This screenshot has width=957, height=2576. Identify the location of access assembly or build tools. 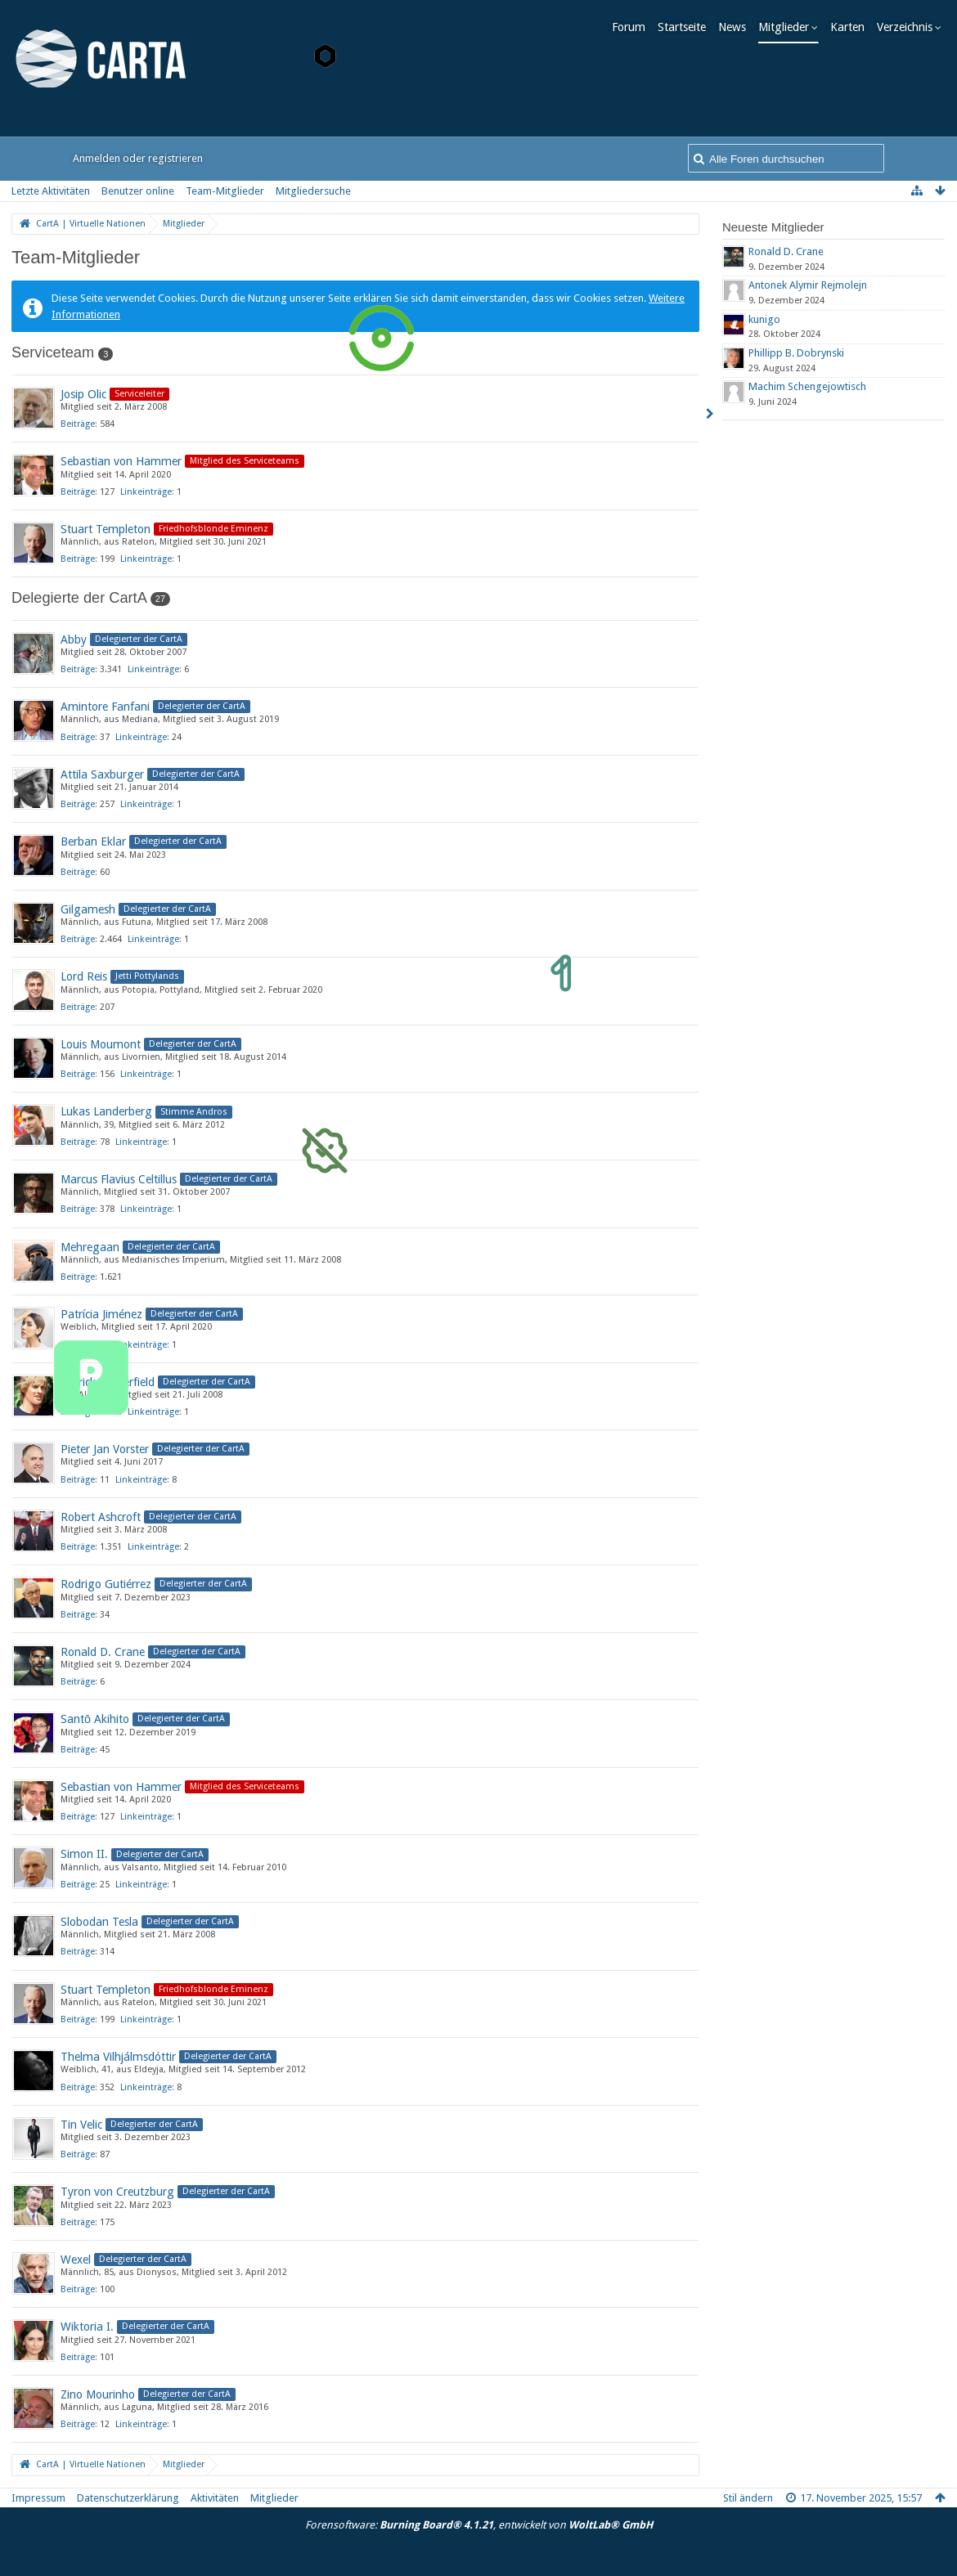
(325, 56).